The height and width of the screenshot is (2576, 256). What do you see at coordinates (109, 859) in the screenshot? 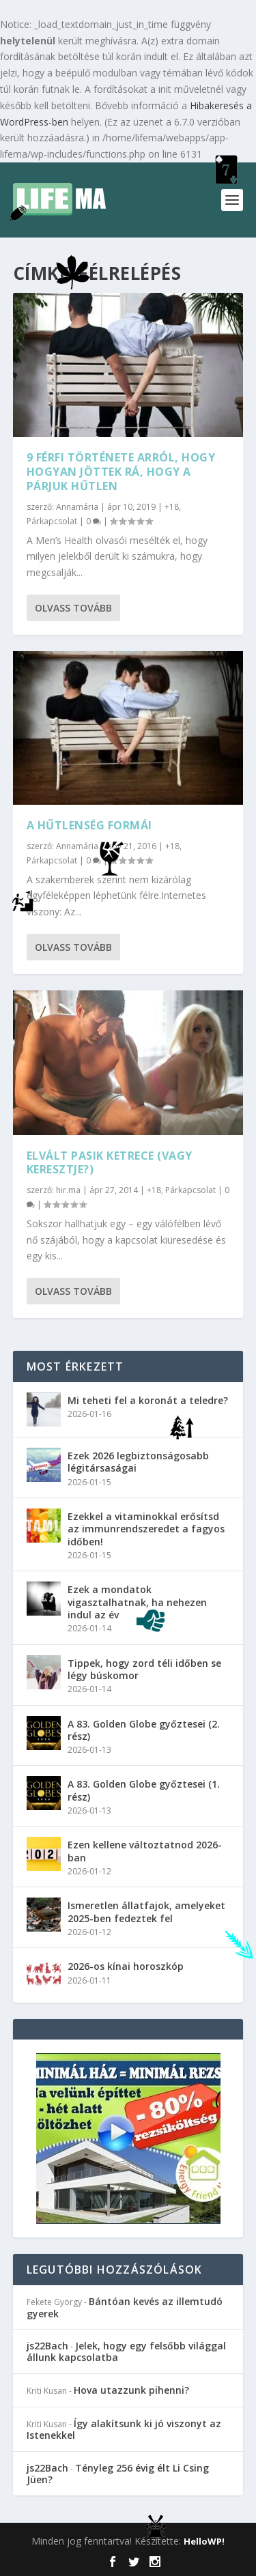
I see `indicates fragile item or breakable content` at bounding box center [109, 859].